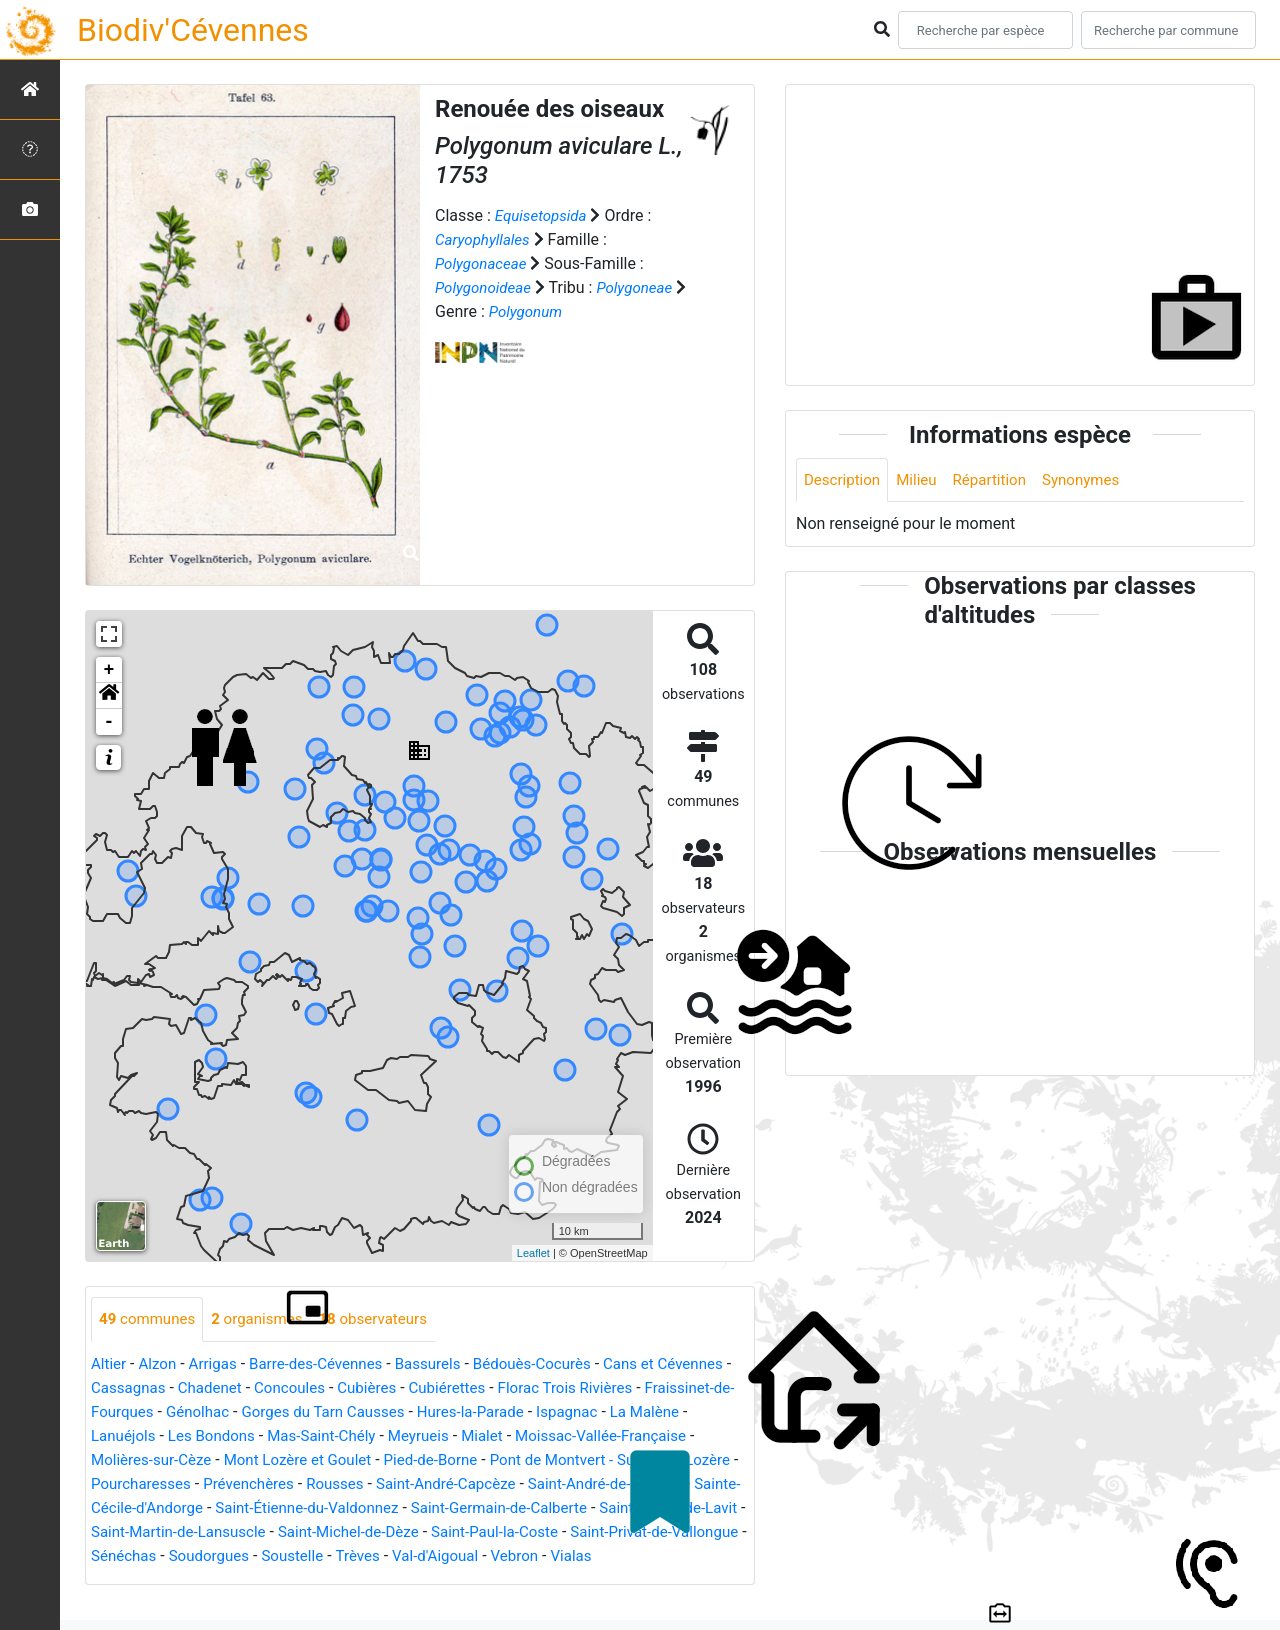 This screenshot has width=1280, height=1630. Describe the element at coordinates (909, 803) in the screenshot. I see `redo or restore a previous action` at that location.